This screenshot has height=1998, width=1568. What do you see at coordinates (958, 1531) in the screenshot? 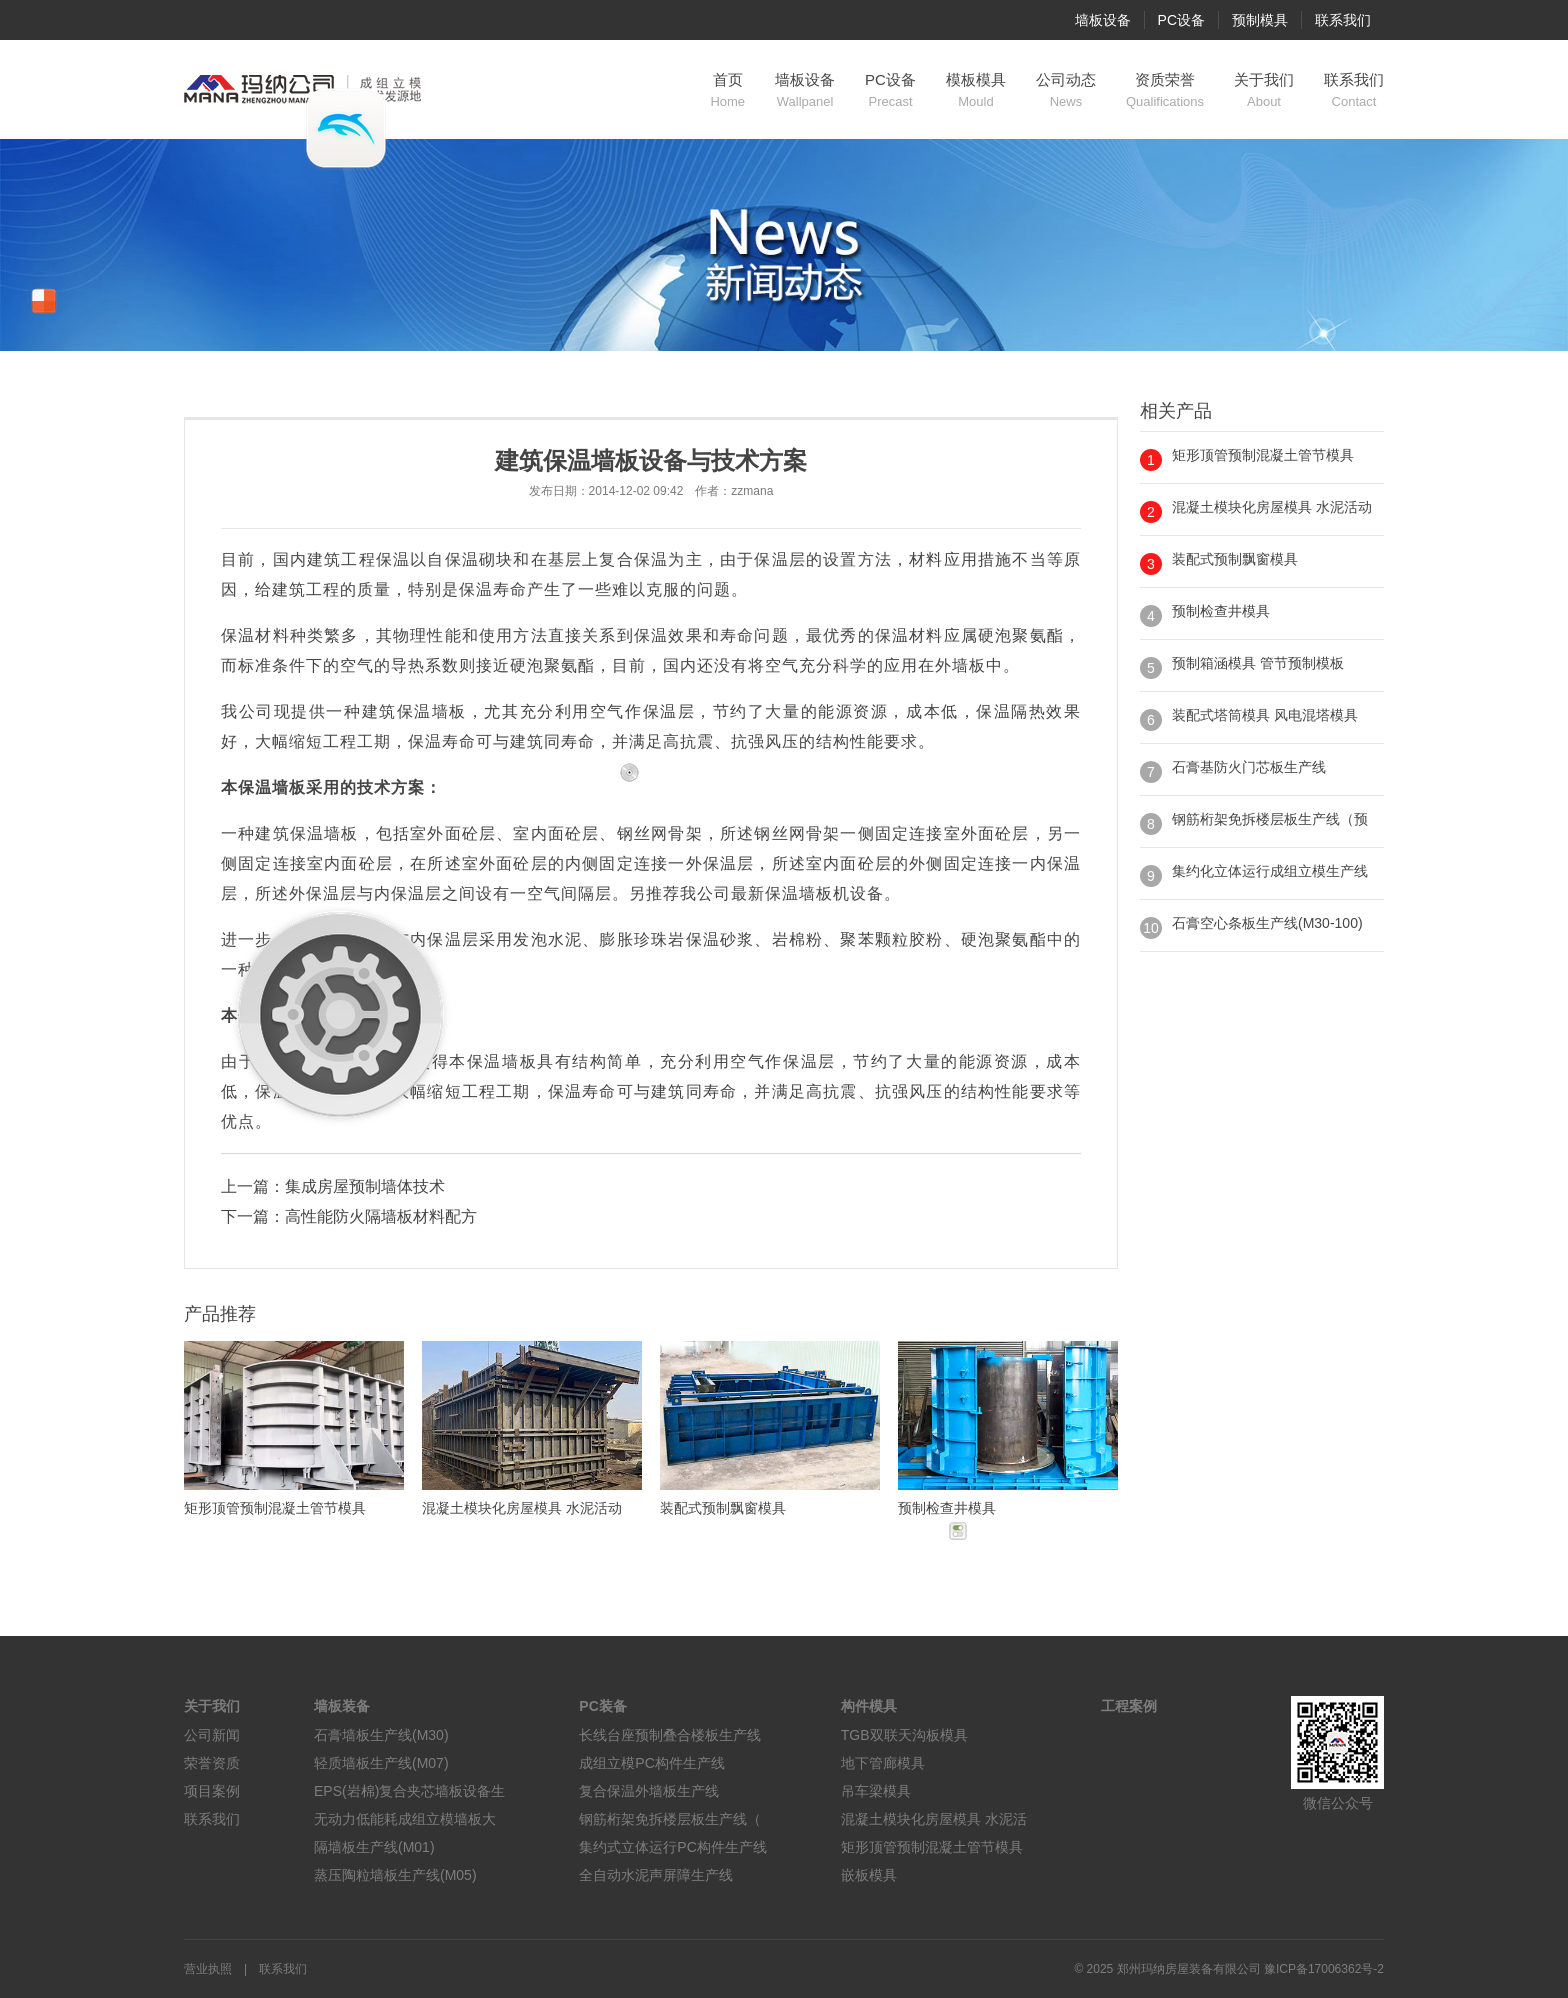
I see `open system tweaks or settings customization` at bounding box center [958, 1531].